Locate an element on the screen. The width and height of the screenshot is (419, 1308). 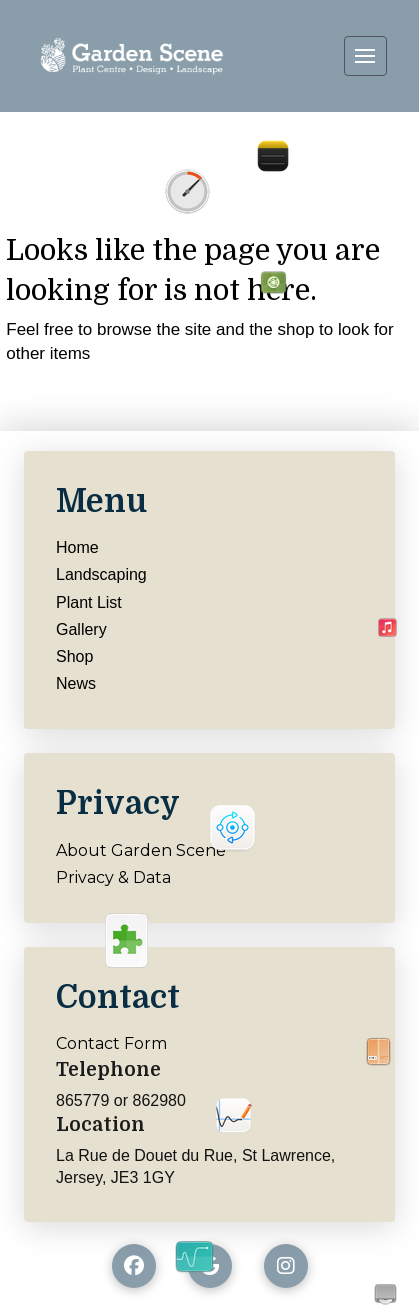
access optical drive or disc reader is located at coordinates (385, 1293).